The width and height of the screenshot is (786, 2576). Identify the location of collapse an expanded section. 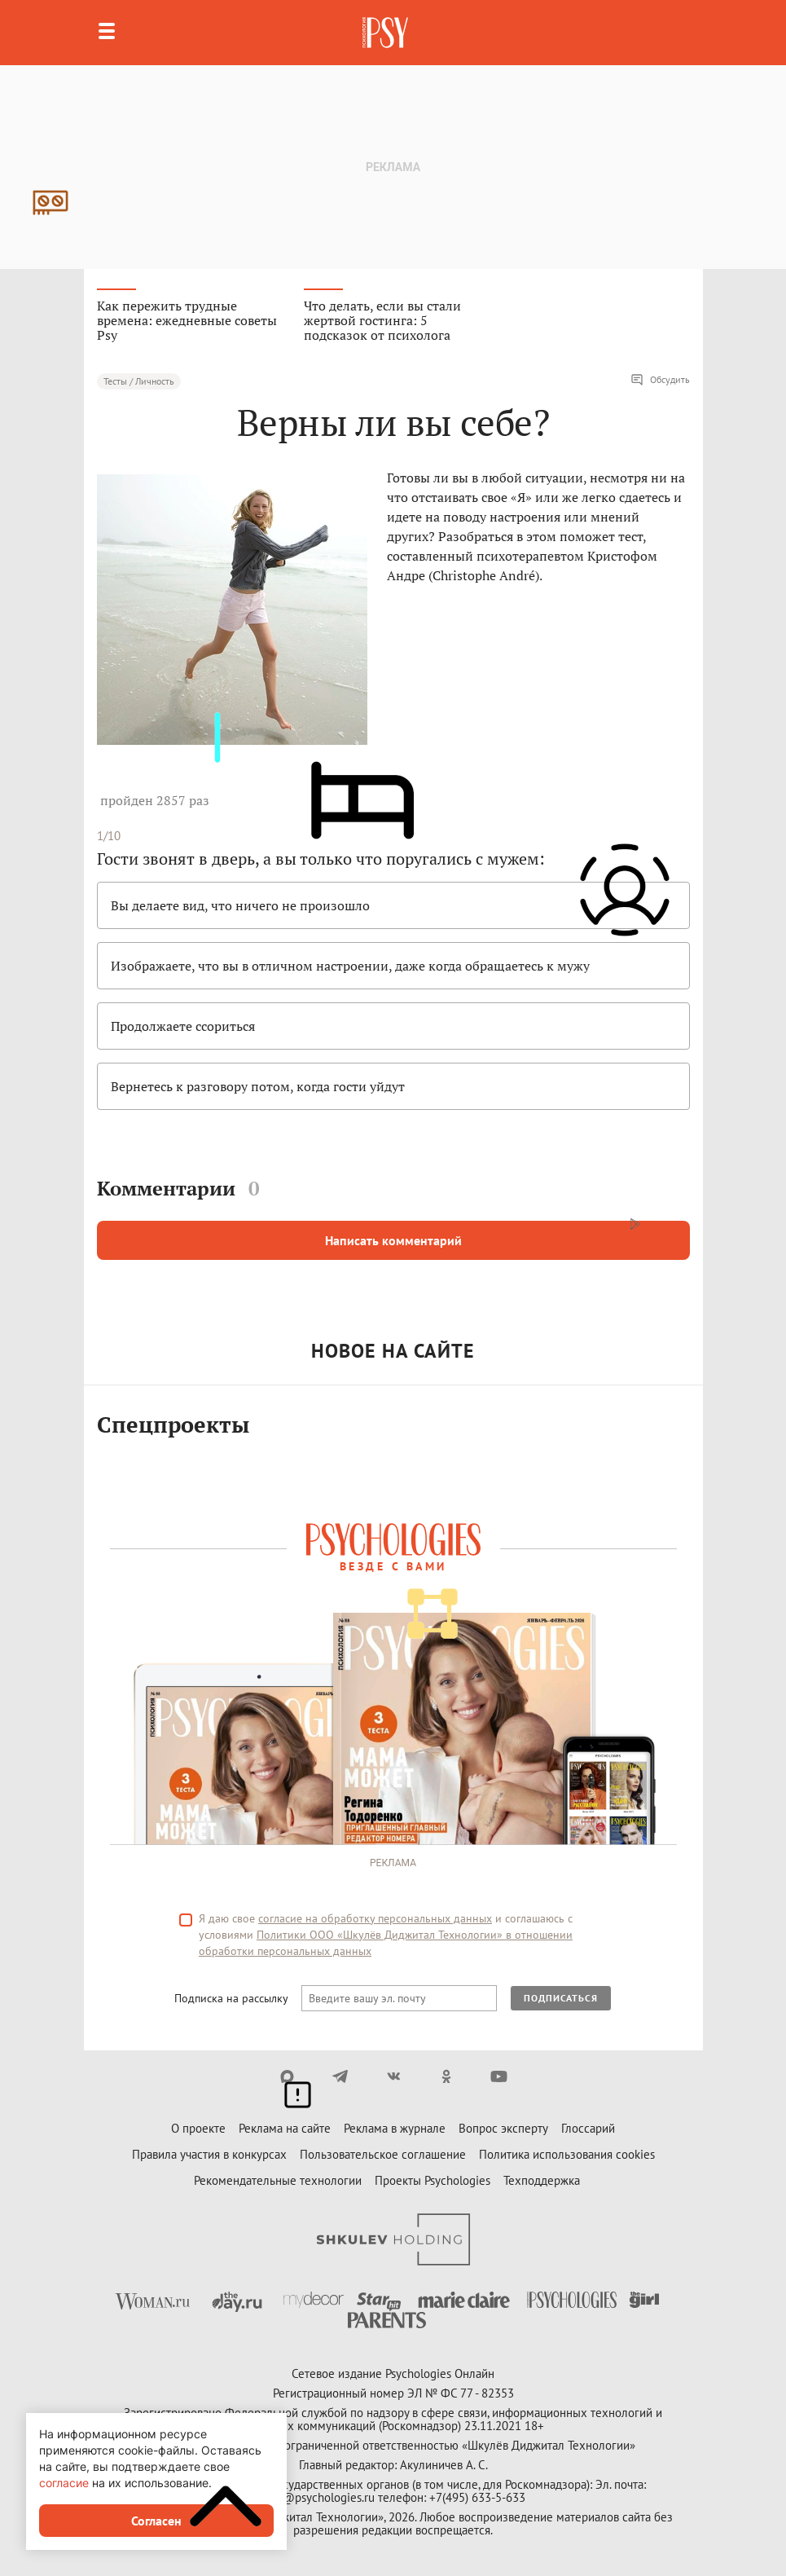
(226, 2509).